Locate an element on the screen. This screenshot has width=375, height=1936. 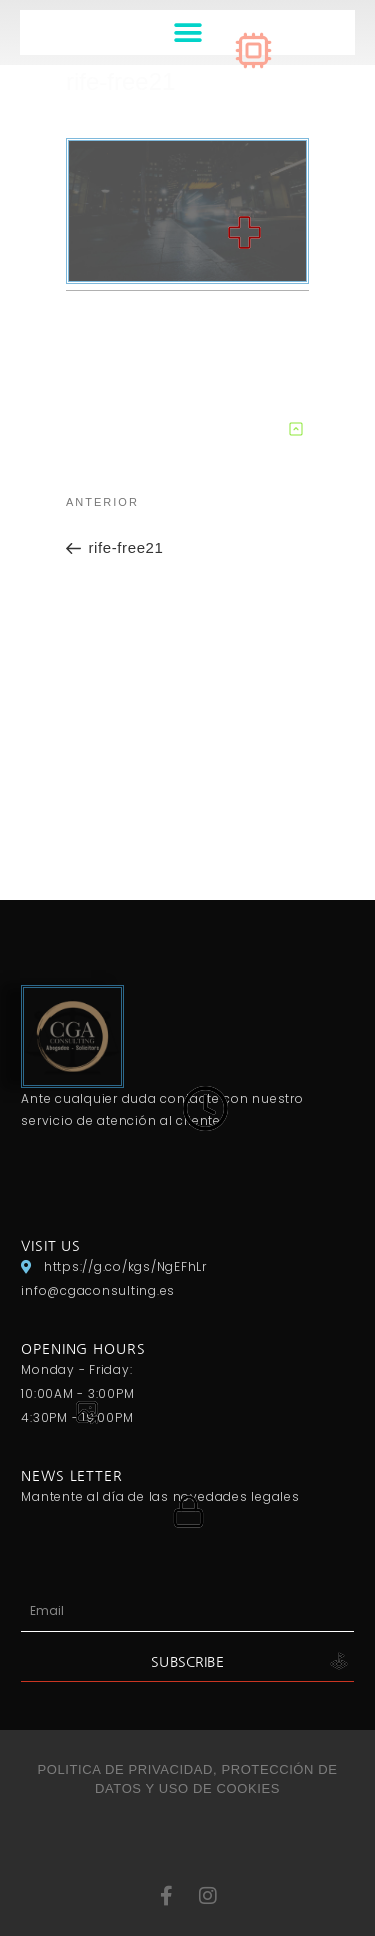
collapse or minimize a section is located at coordinates (296, 429).